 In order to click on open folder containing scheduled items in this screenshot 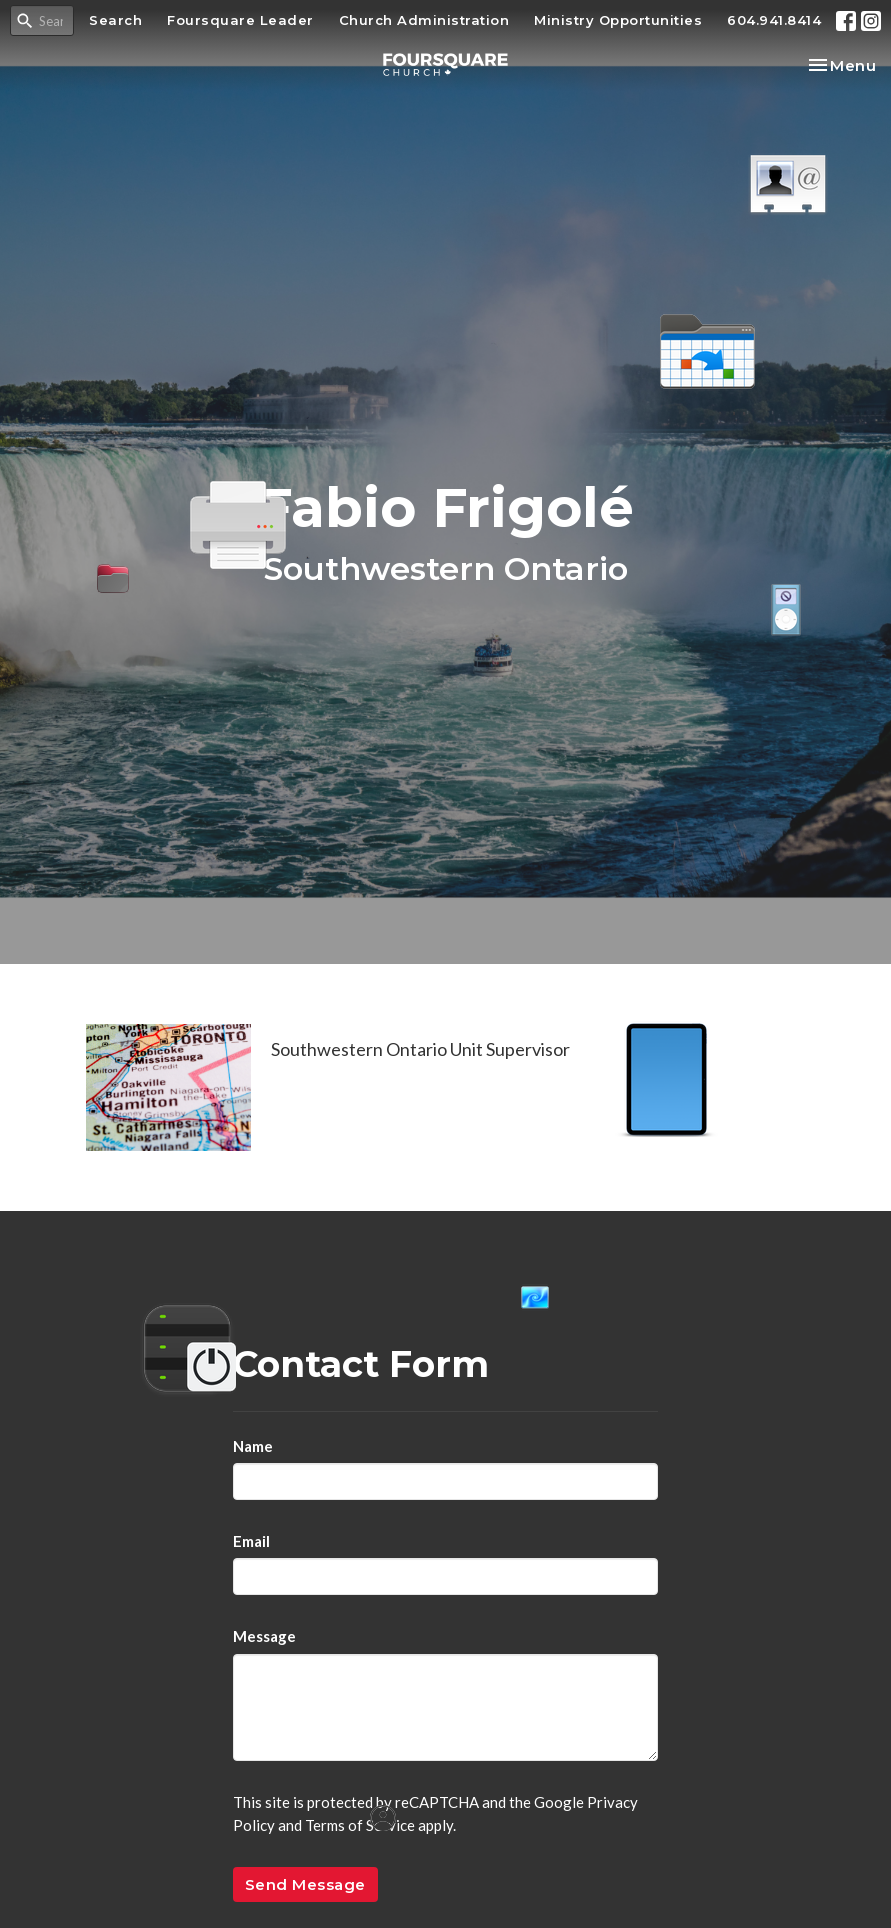, I will do `click(707, 354)`.